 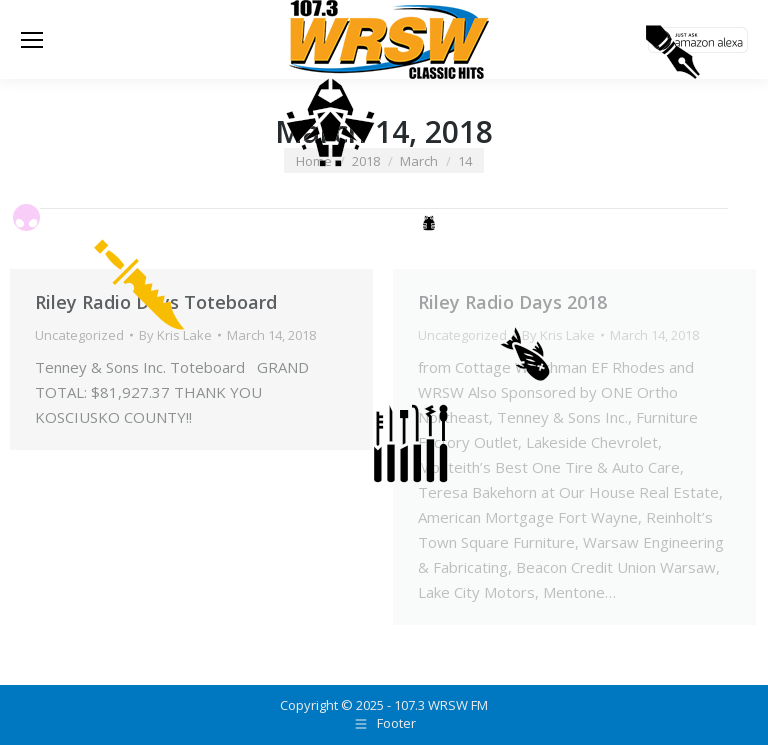 I want to click on select or summon a soul vessel item, so click(x=26, y=217).